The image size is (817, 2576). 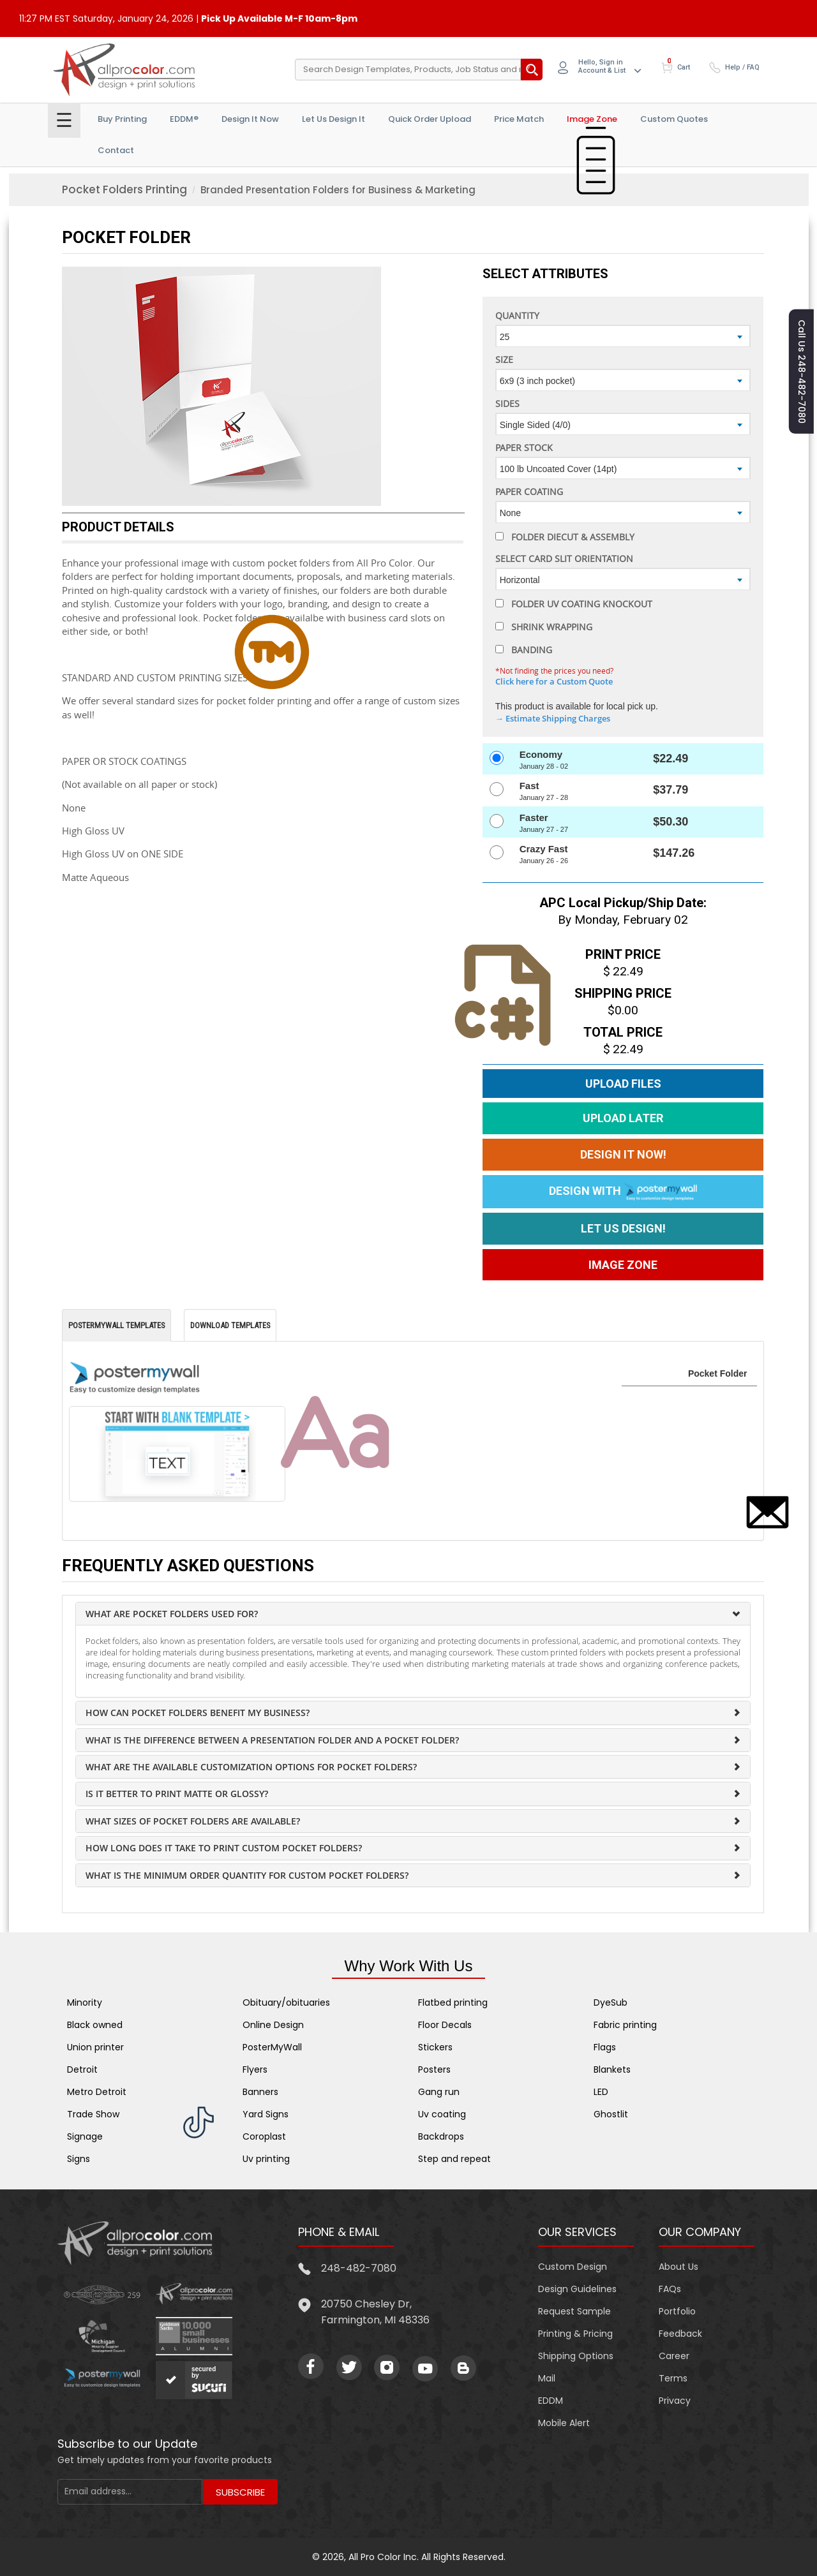 What do you see at coordinates (199, 2123) in the screenshot?
I see `open the TikTok app` at bounding box center [199, 2123].